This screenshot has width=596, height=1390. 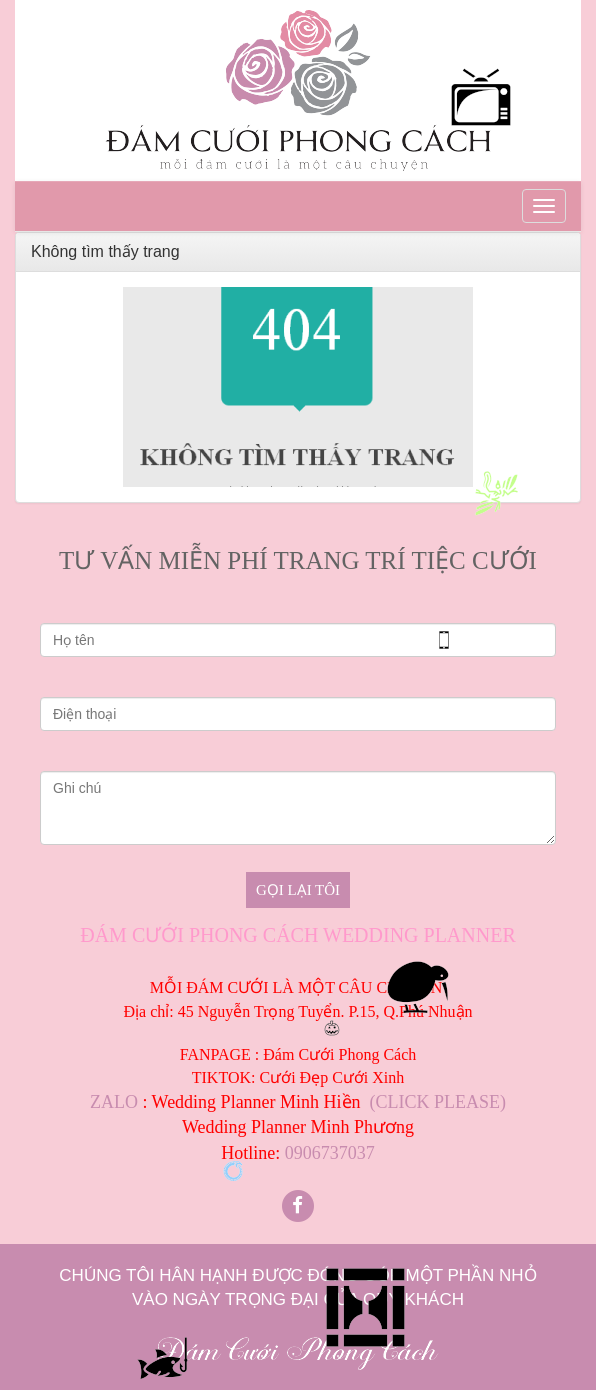 I want to click on access mobile device settings, so click(x=444, y=640).